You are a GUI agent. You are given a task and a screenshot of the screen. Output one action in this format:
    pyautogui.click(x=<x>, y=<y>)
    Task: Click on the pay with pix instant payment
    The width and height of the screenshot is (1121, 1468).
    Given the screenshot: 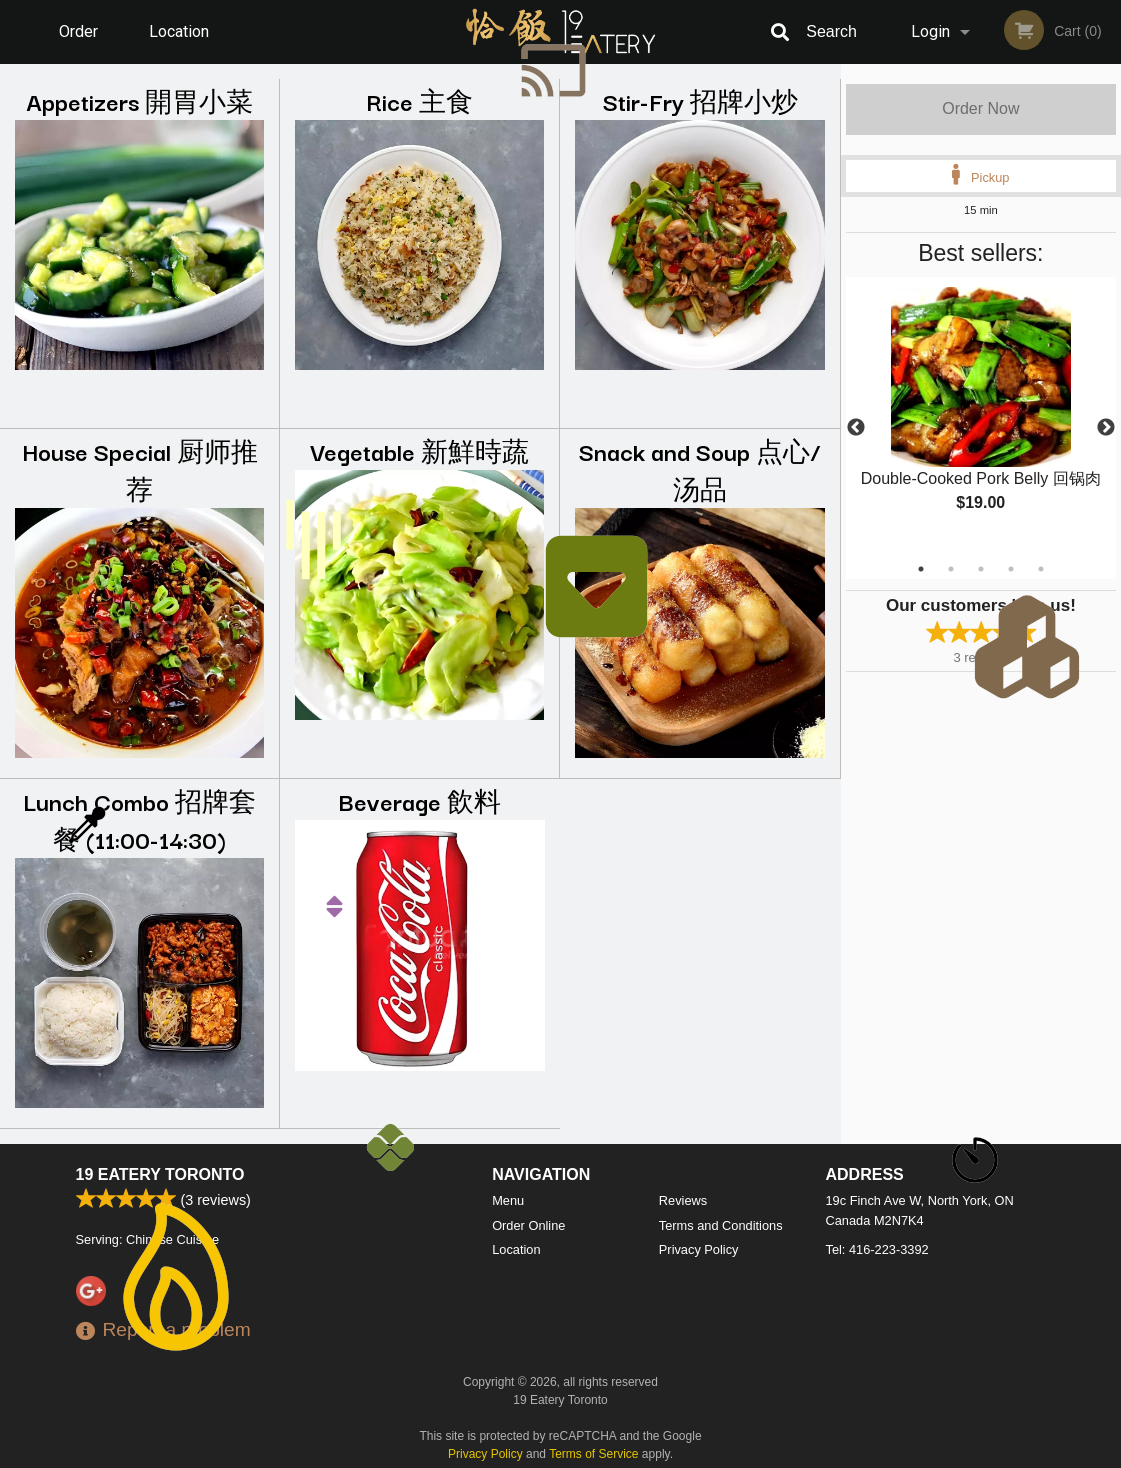 What is the action you would take?
    pyautogui.click(x=390, y=1147)
    